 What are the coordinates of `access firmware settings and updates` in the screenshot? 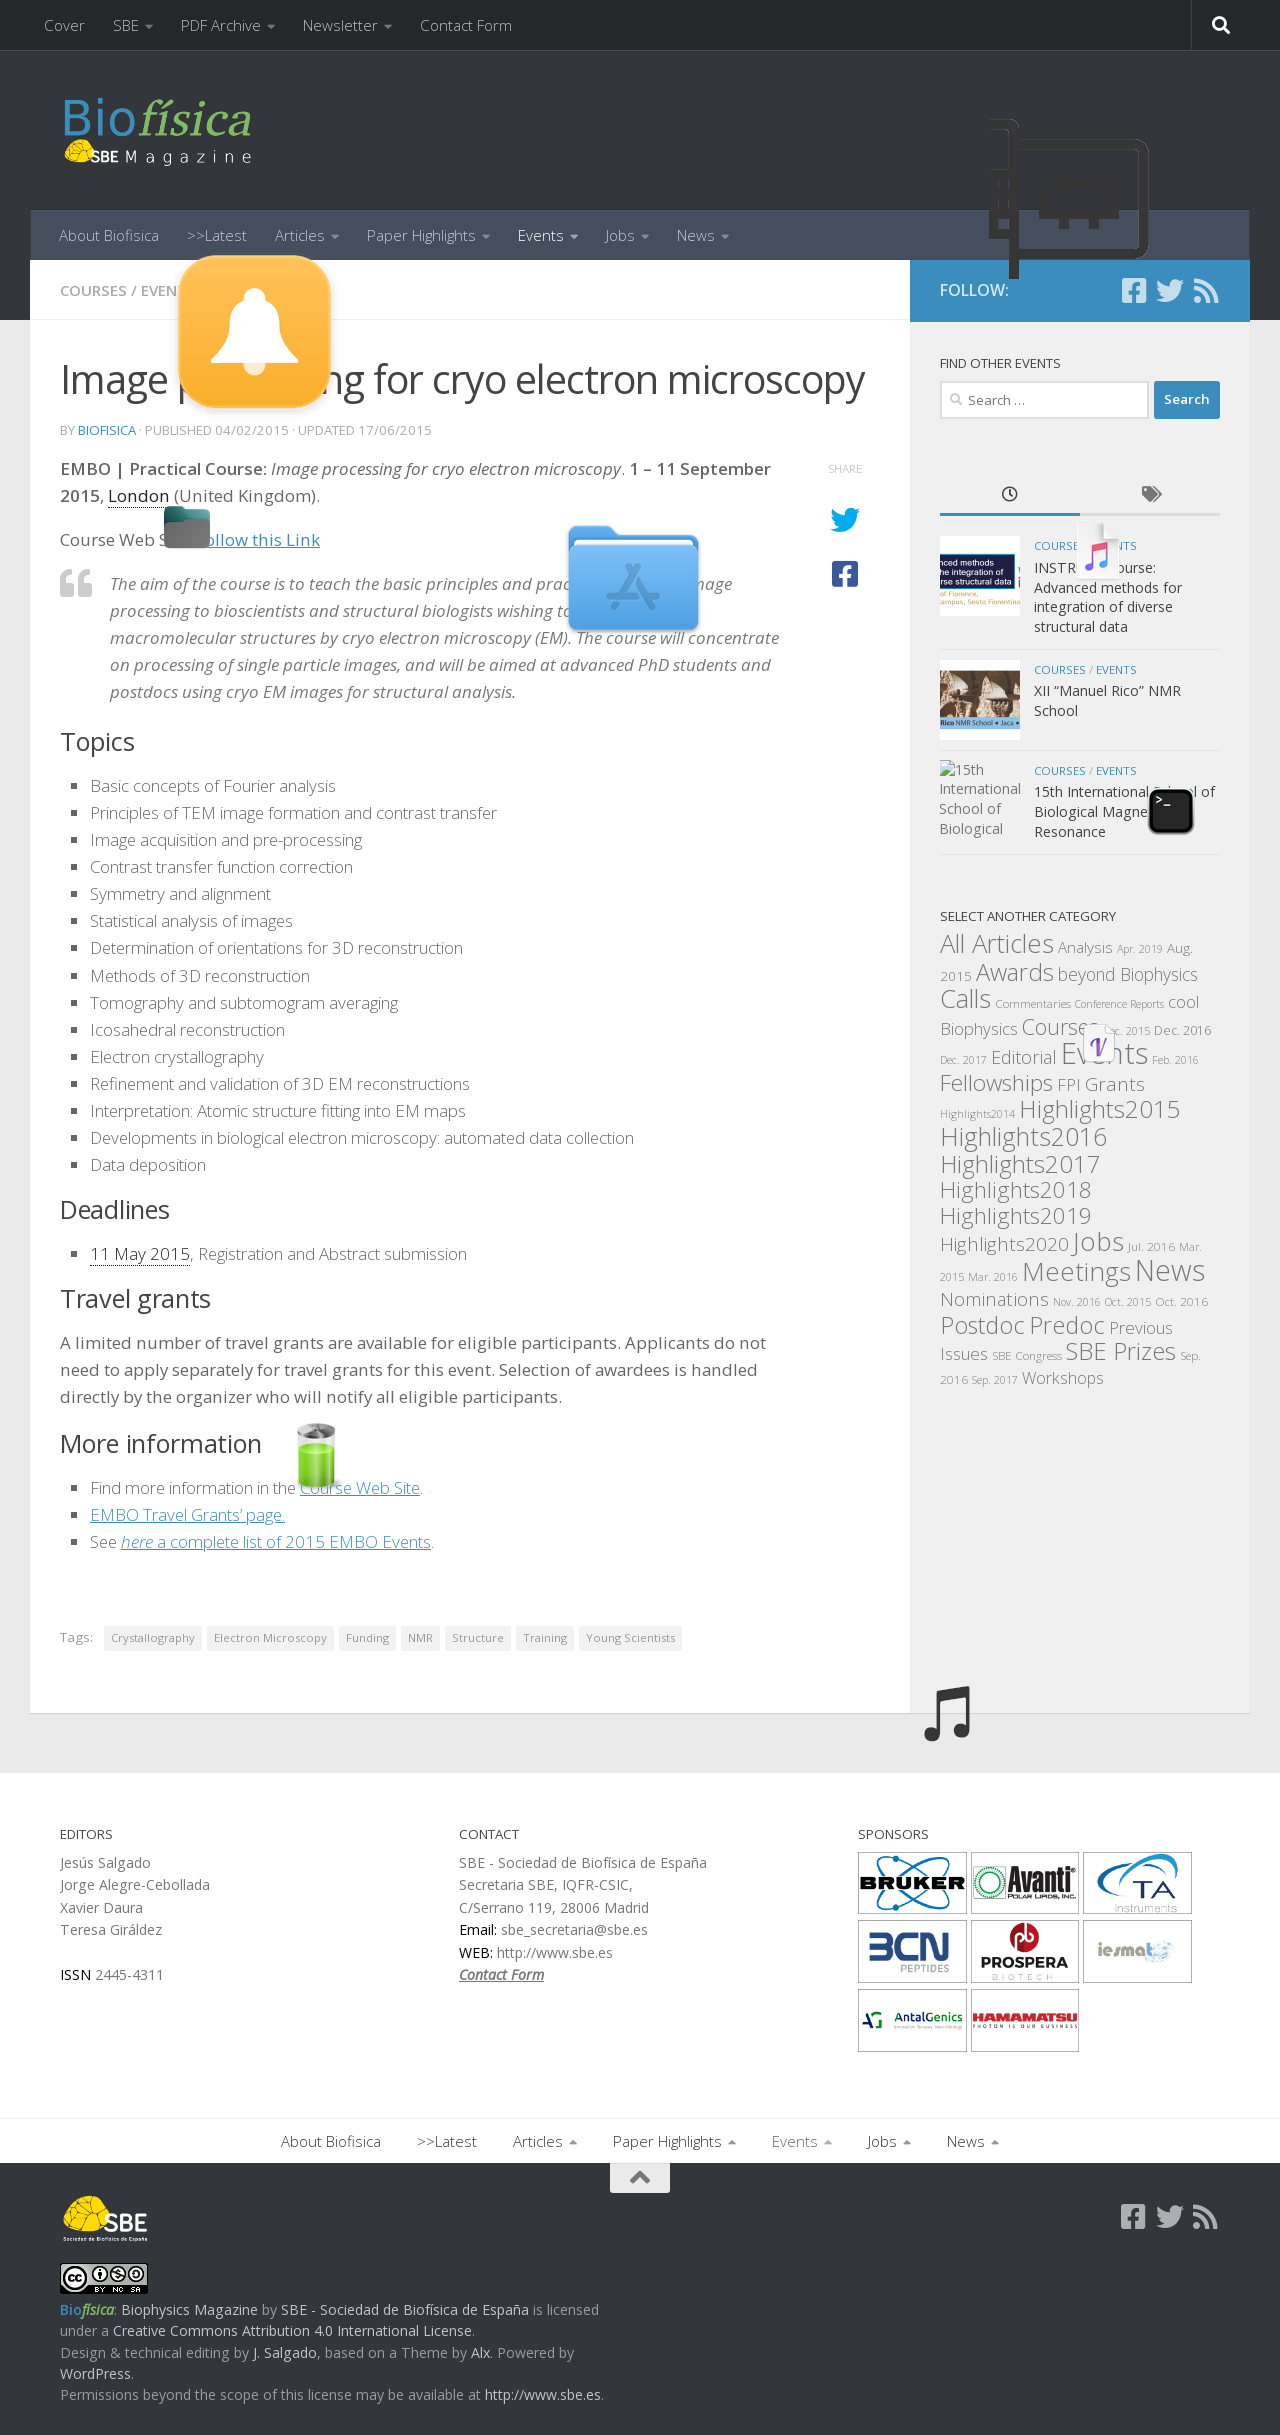 It's located at (1069, 199).